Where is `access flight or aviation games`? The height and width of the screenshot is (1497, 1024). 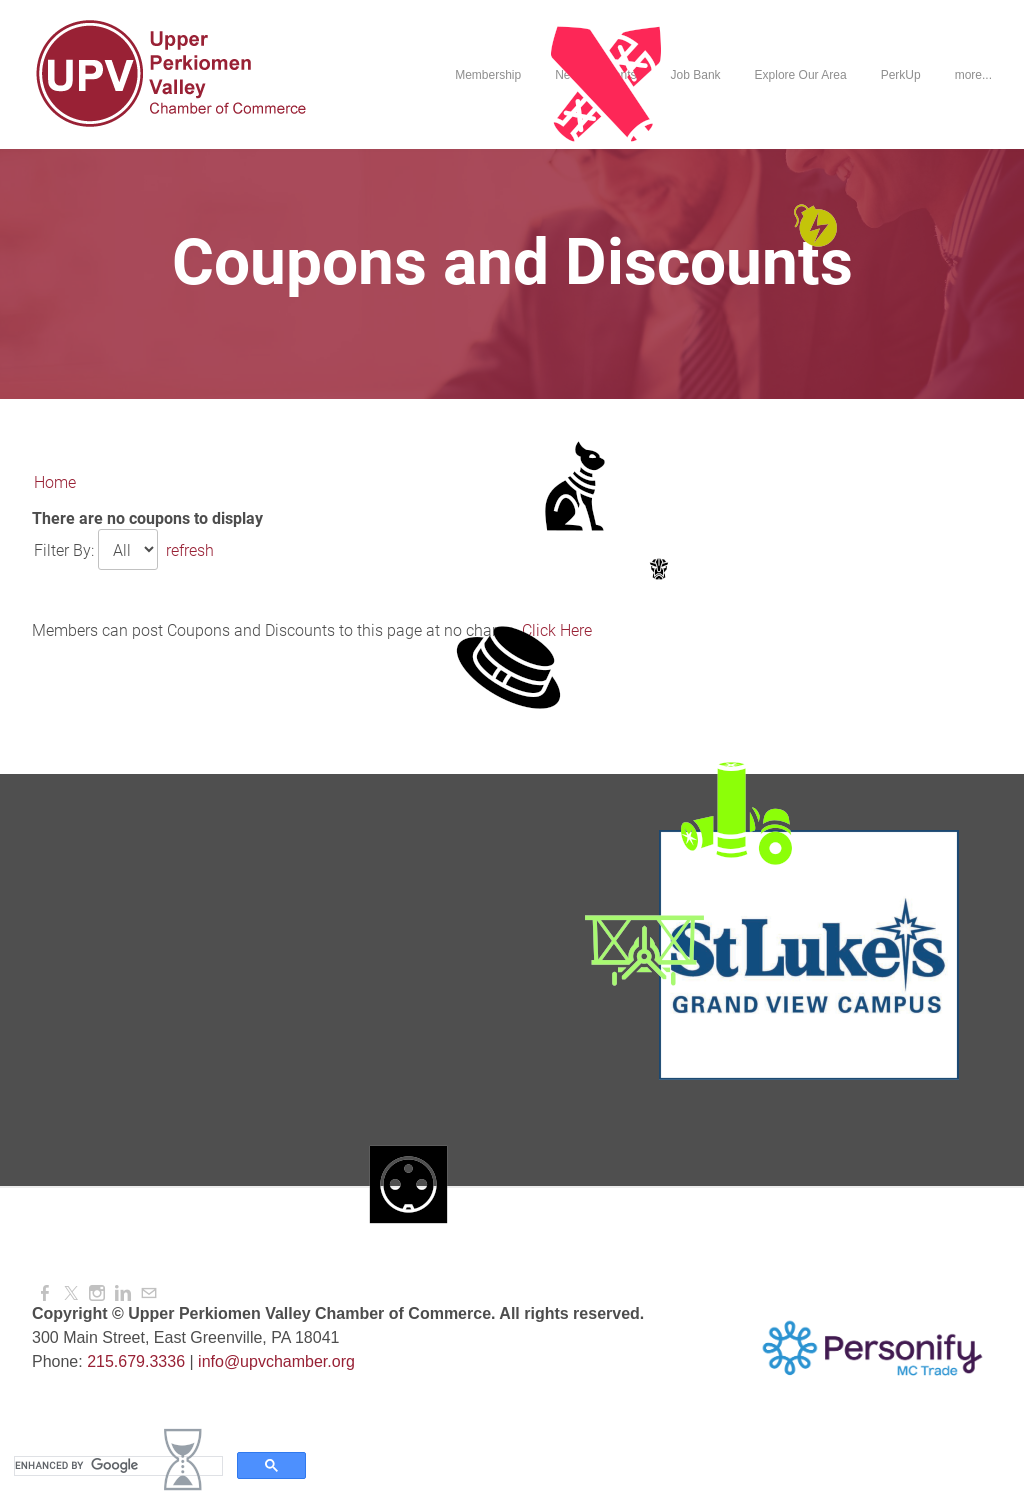 access flight or aviation games is located at coordinates (644, 950).